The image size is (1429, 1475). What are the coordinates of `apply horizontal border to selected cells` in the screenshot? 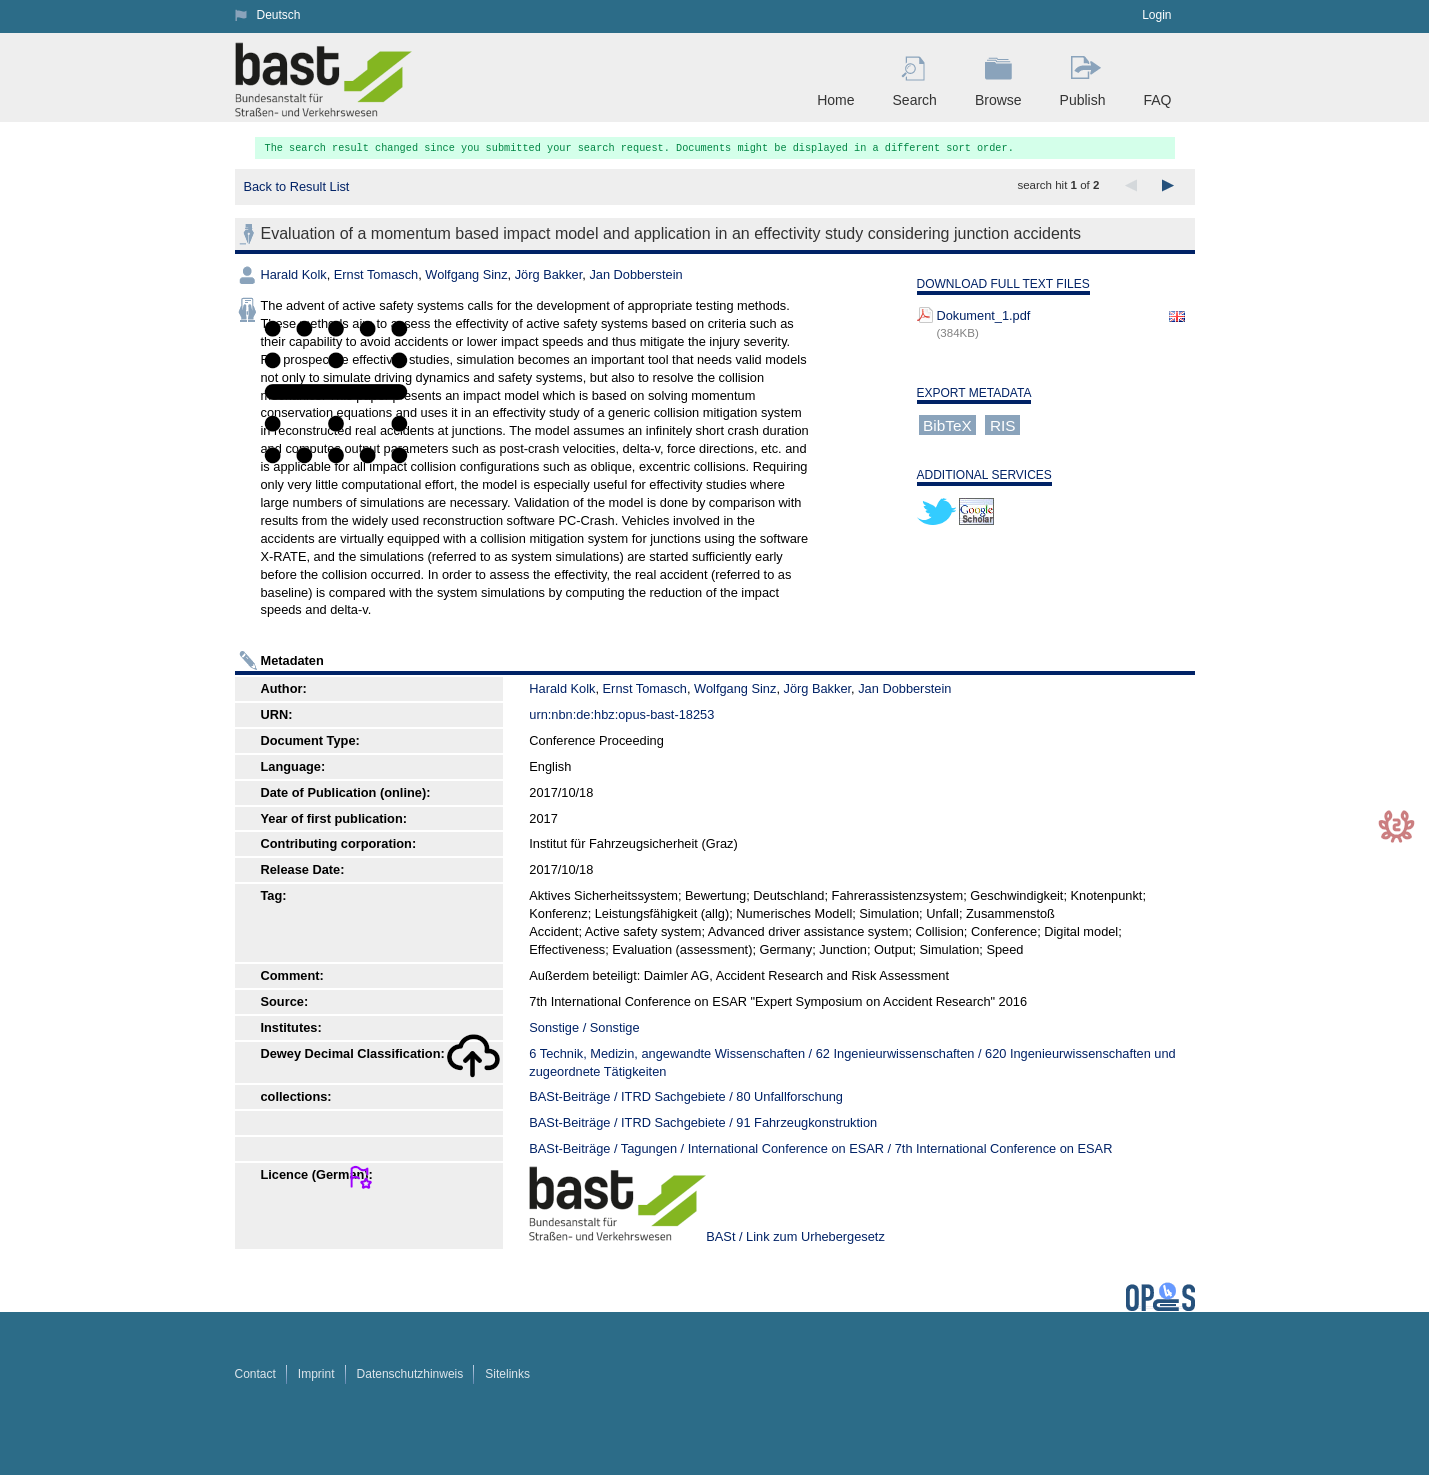 It's located at (336, 392).